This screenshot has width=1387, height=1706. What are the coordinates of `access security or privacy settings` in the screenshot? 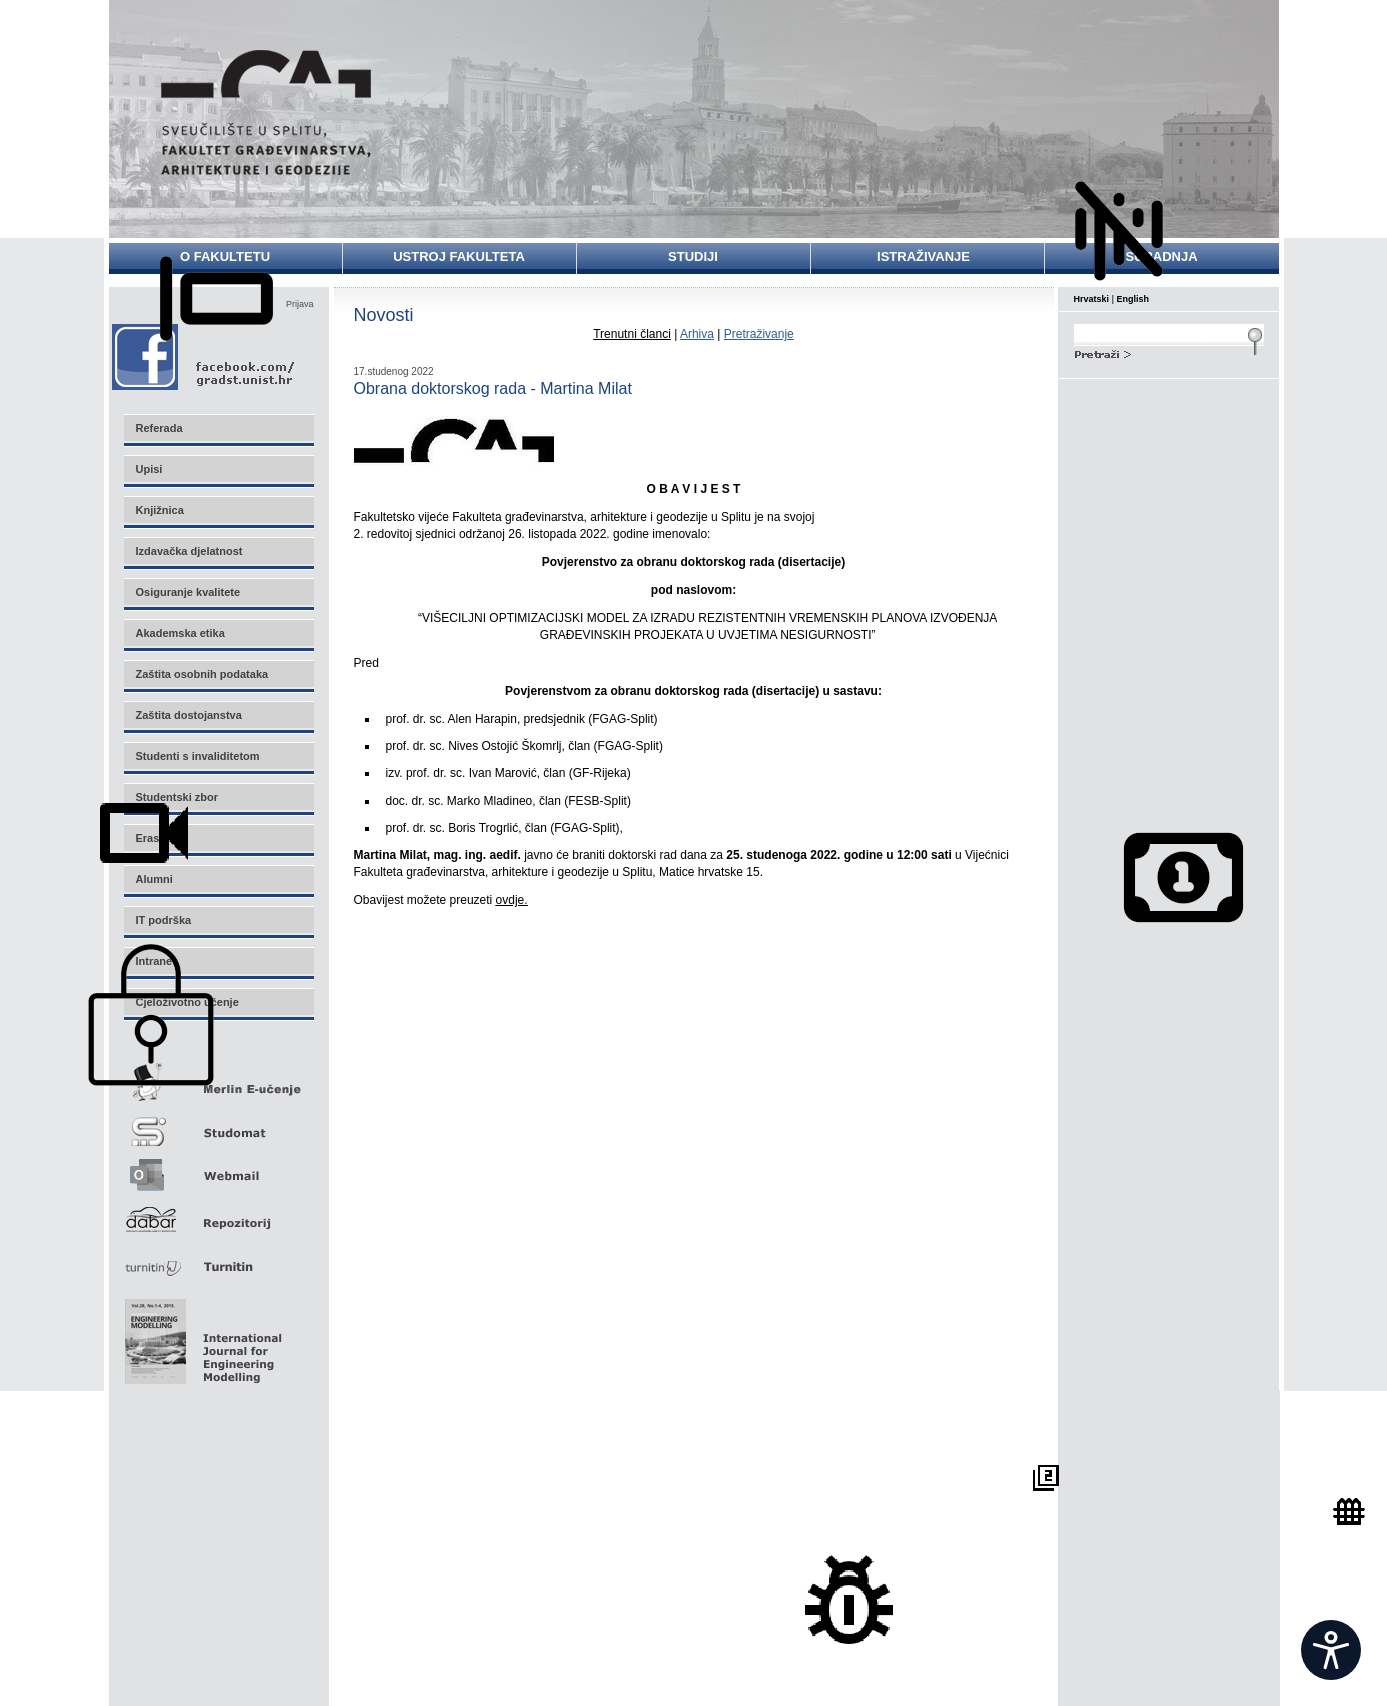 It's located at (151, 1023).